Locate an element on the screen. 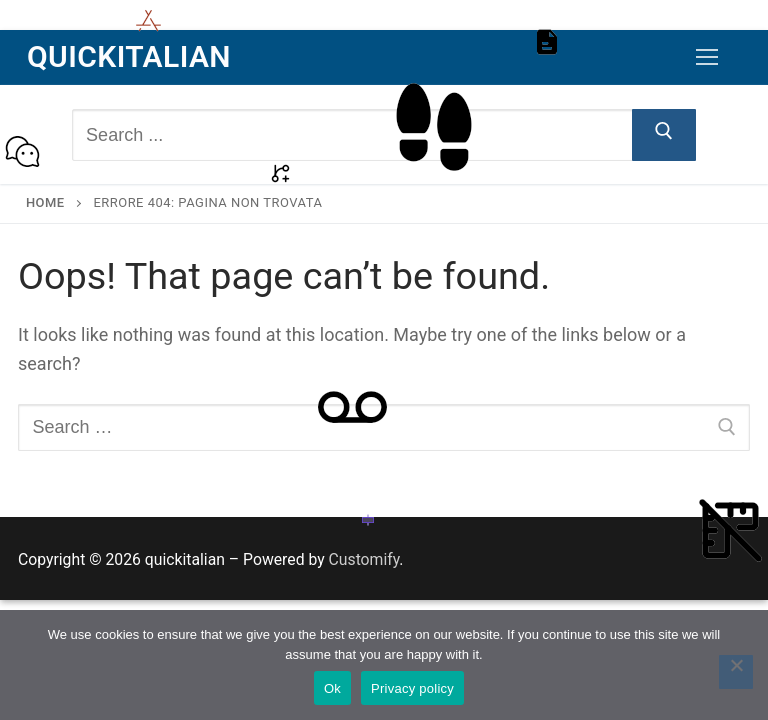 This screenshot has height=720, width=768. center align object horizontally is located at coordinates (368, 520).